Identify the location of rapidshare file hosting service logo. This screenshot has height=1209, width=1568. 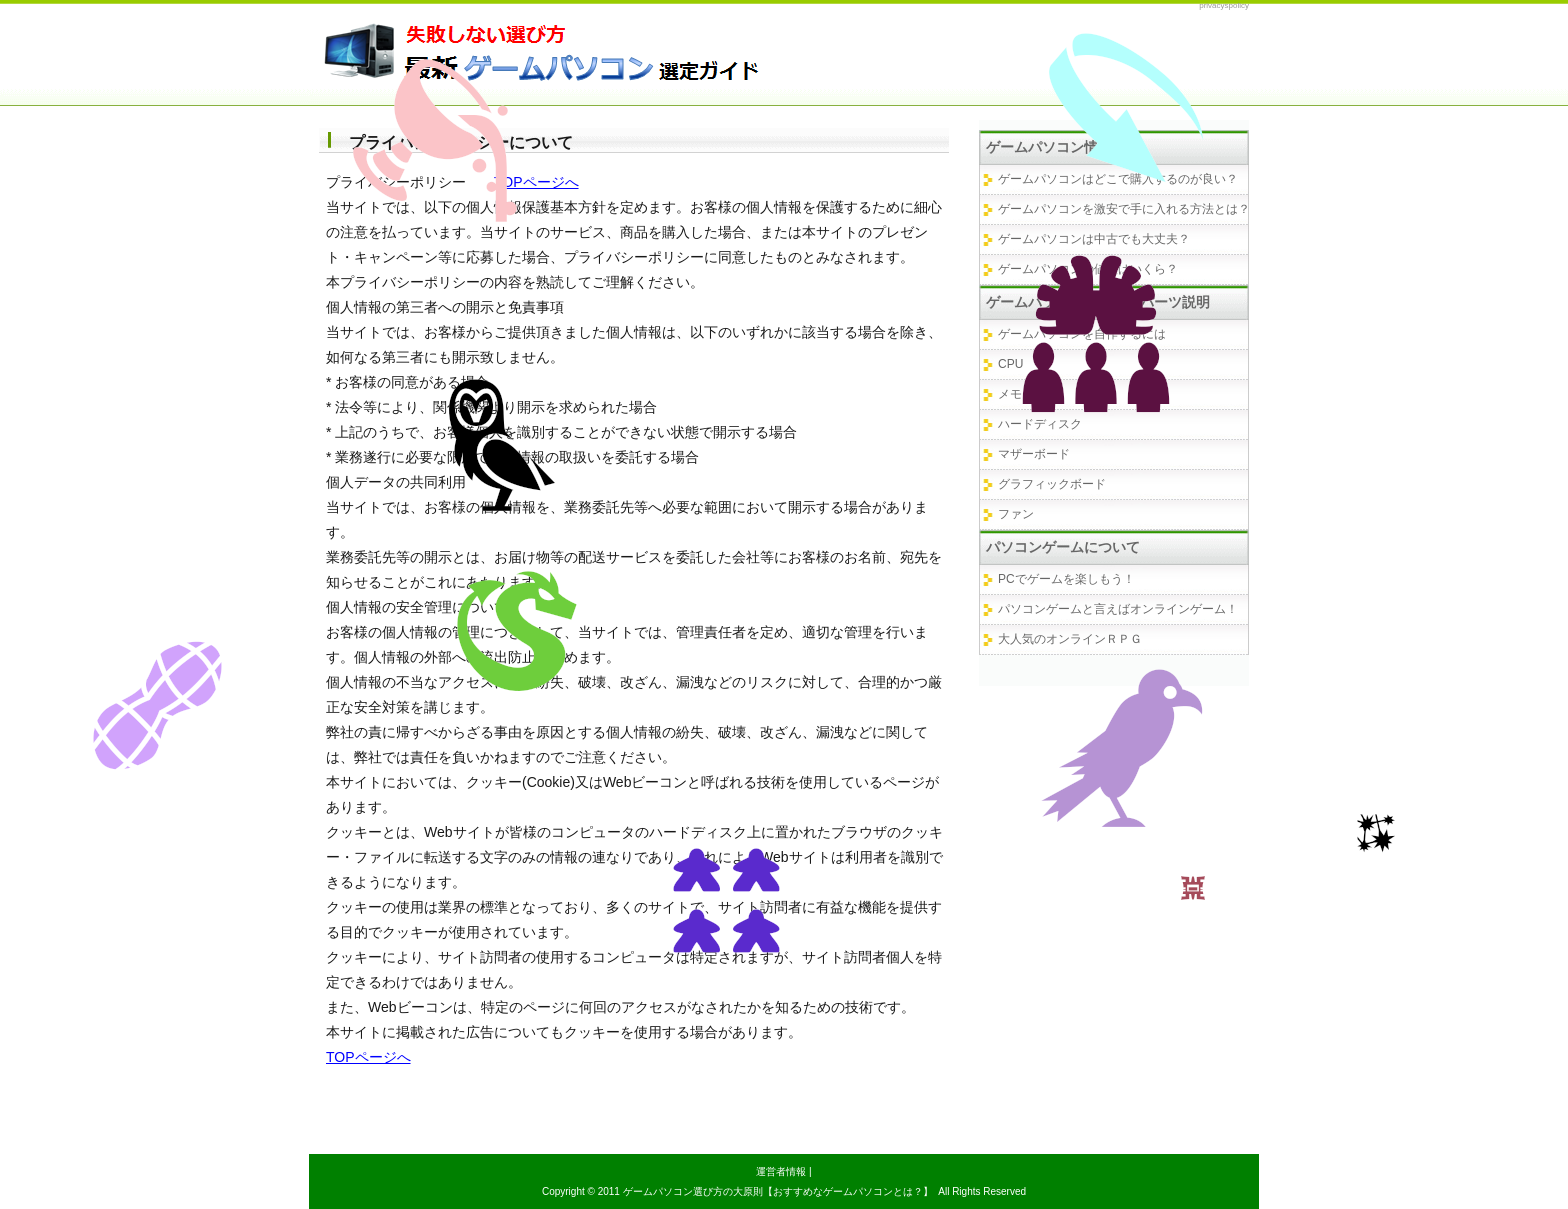
(1125, 109).